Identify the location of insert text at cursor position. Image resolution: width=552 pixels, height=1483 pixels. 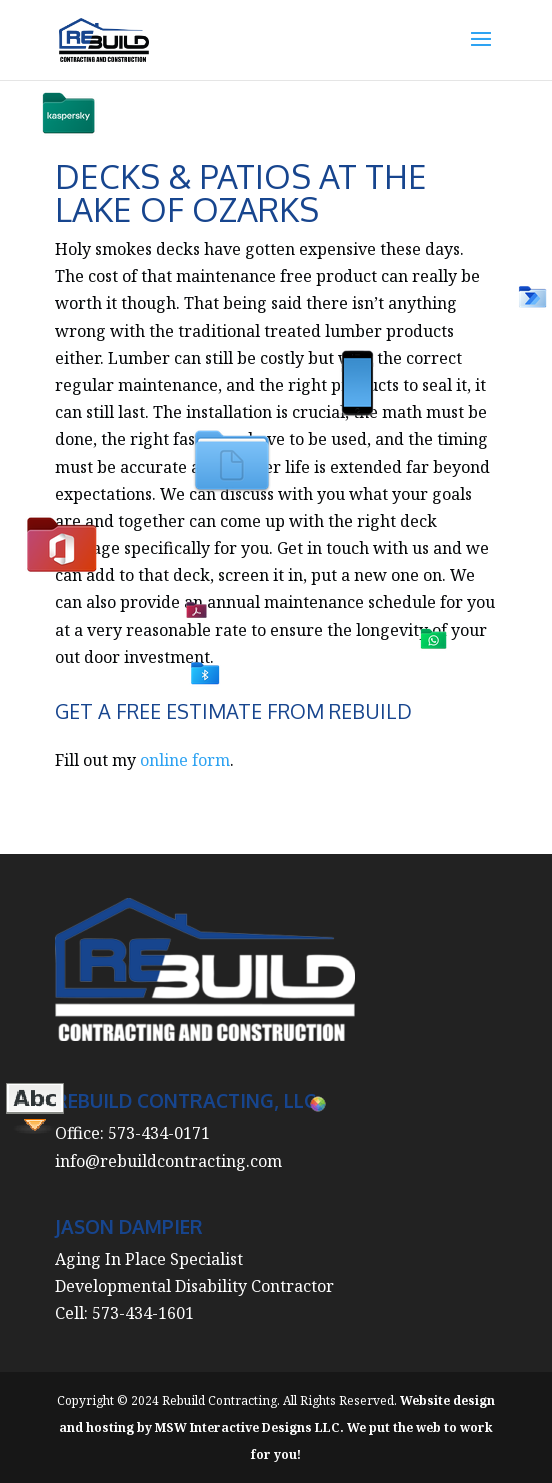
(35, 1105).